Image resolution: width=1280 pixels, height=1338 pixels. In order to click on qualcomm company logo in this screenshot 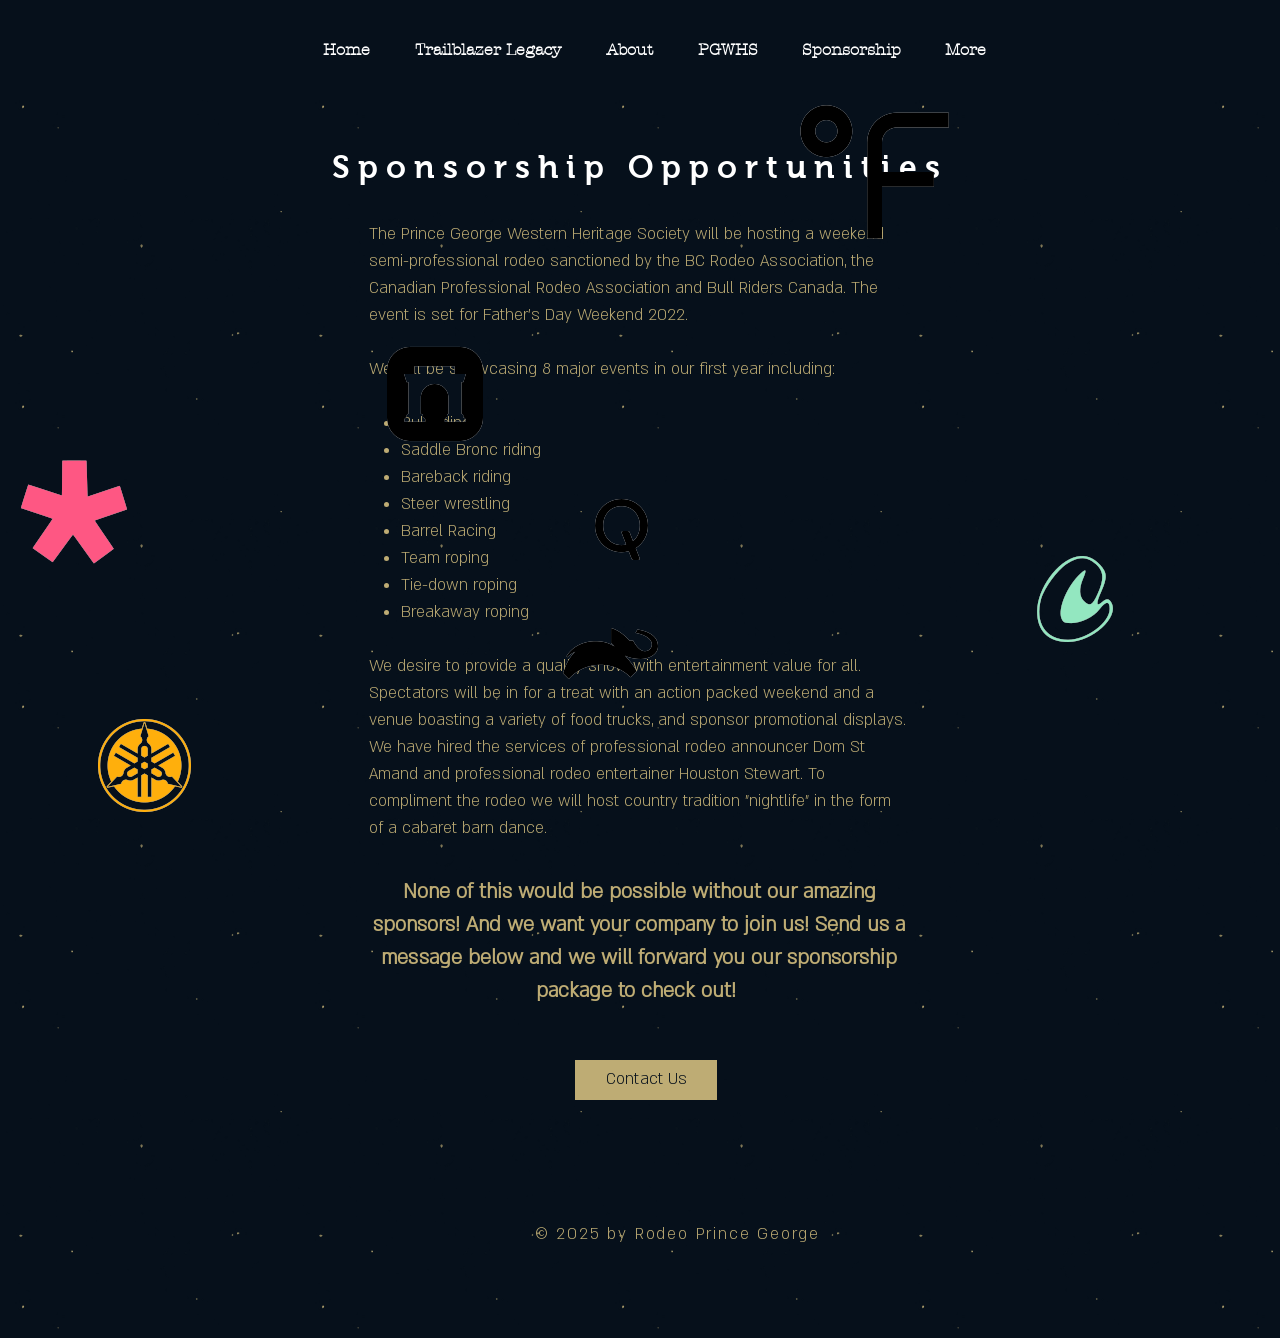, I will do `click(621, 529)`.